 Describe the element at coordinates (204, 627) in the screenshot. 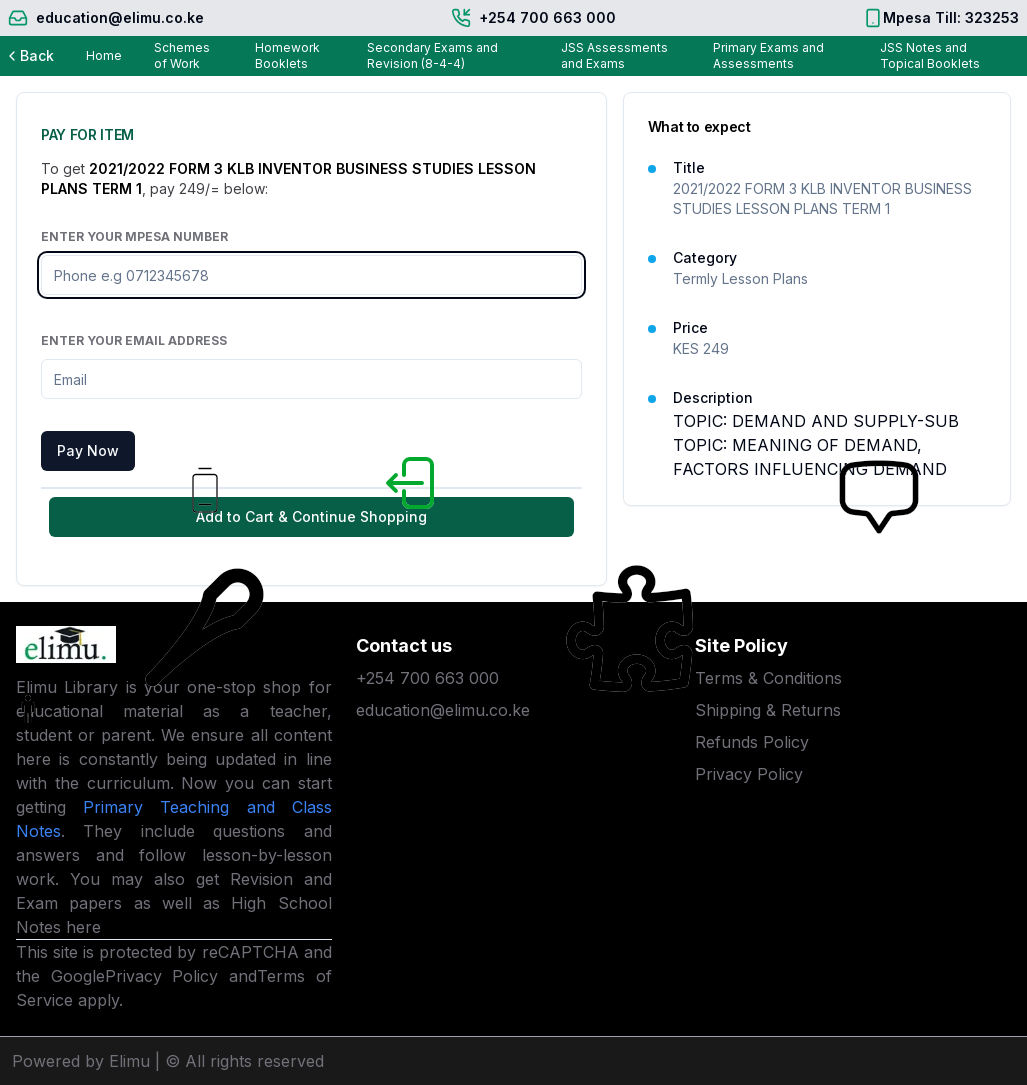

I see `access sewing or crafting tools` at that location.